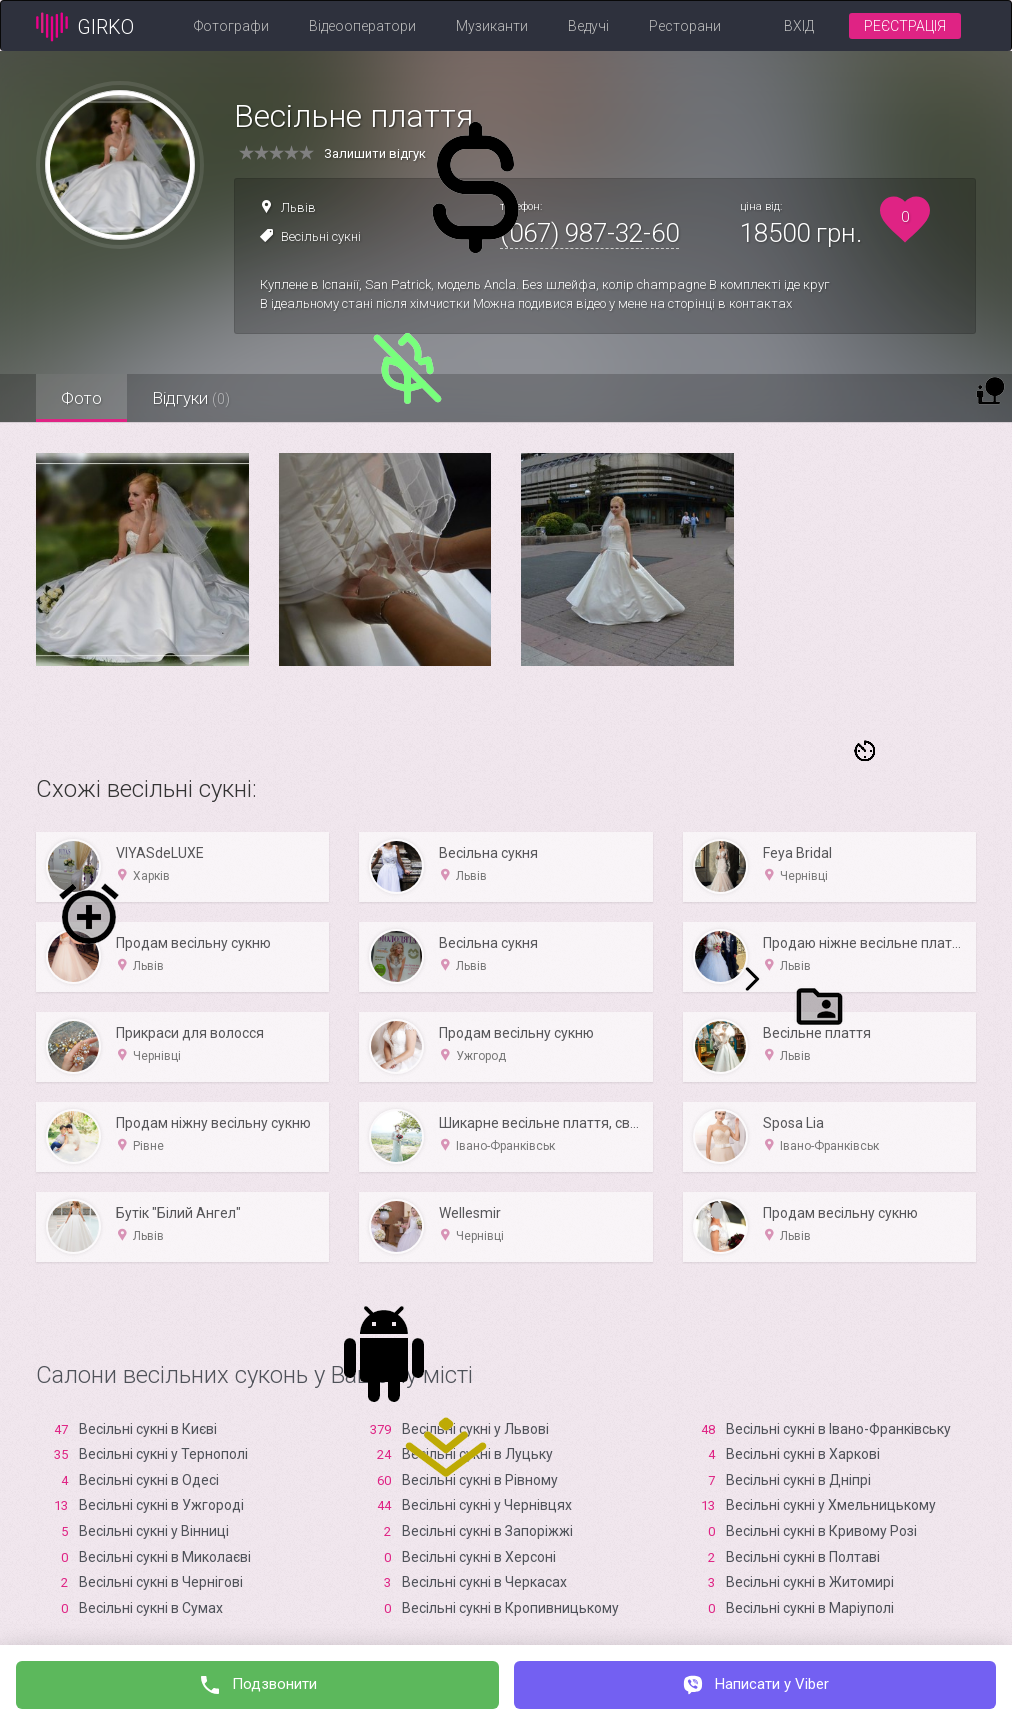  I want to click on android device or operating system indicator, so click(384, 1354).